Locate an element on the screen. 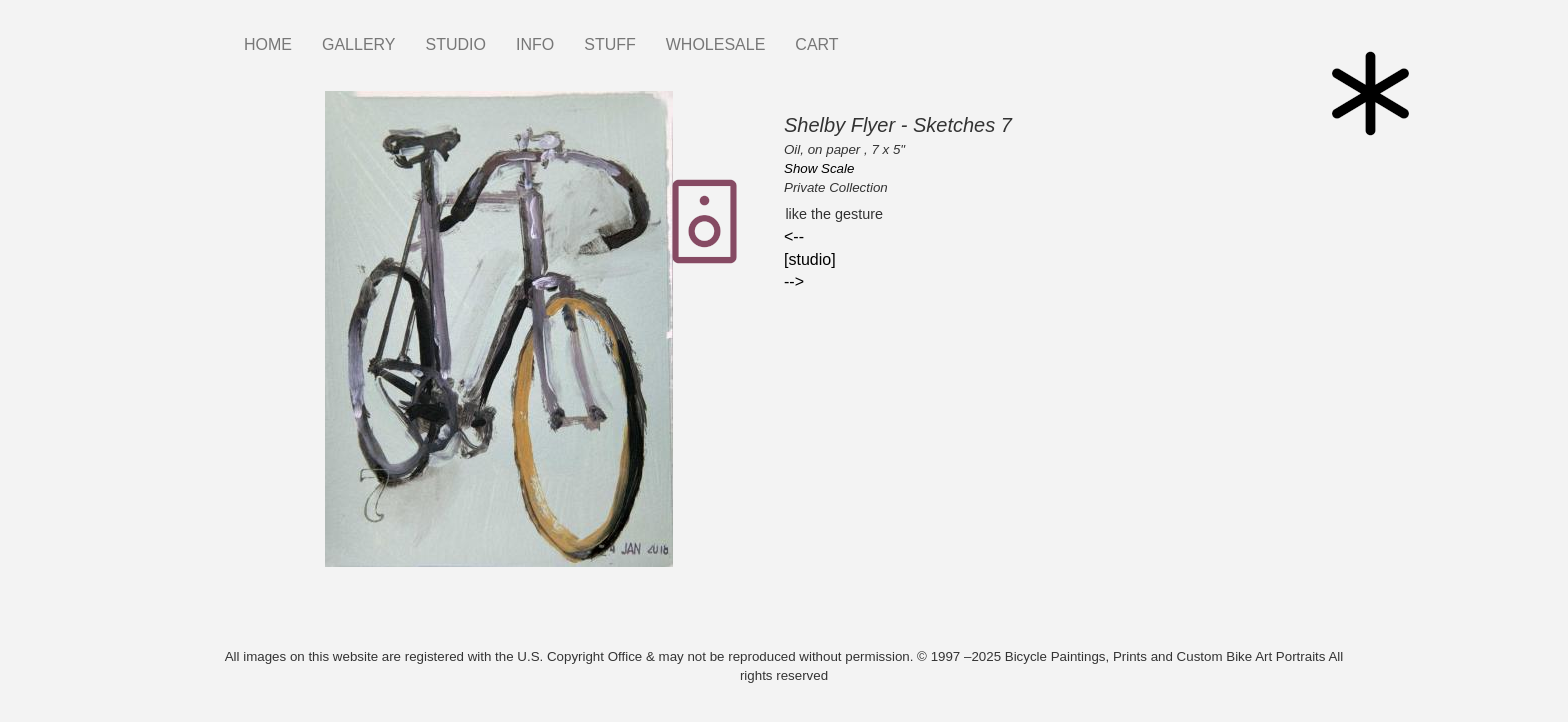 The height and width of the screenshot is (722, 1568). indicates a required field in a form is located at coordinates (1370, 93).